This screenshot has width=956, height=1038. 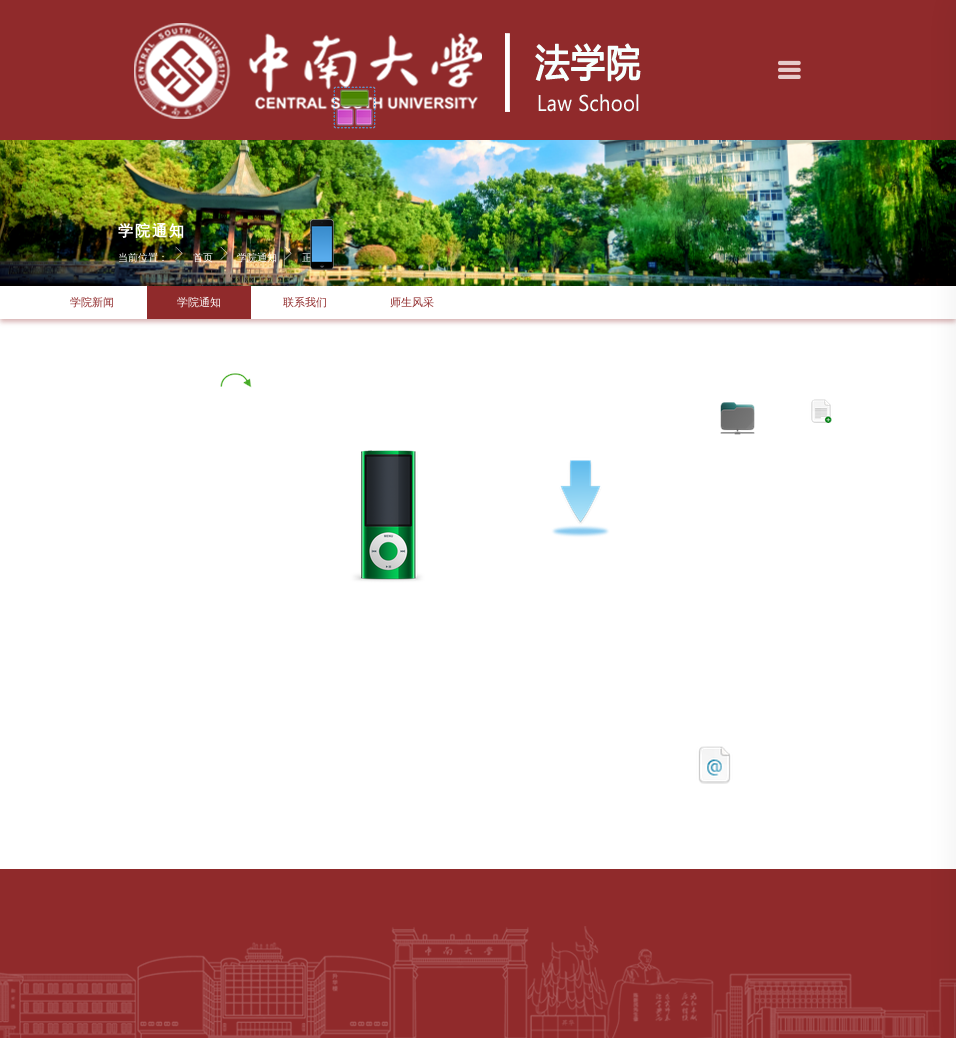 What do you see at coordinates (322, 245) in the screenshot?
I see `iPod Touch device connected to your computer` at bounding box center [322, 245].